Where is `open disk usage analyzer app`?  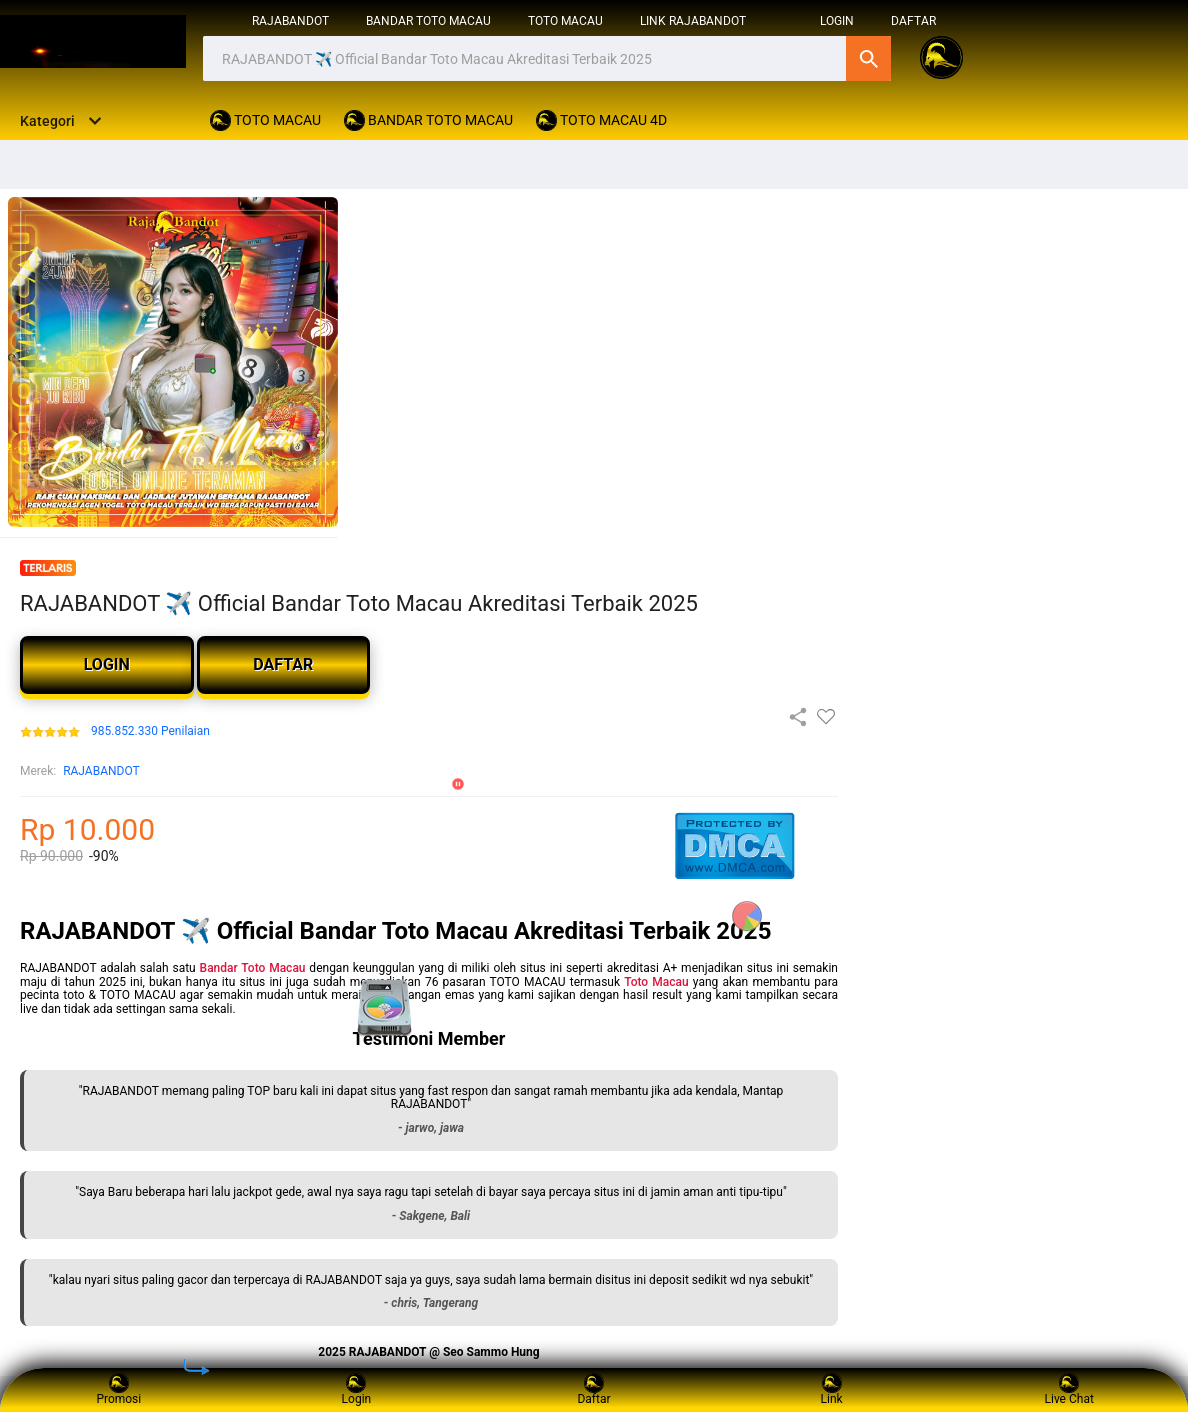
open disk usage analyzer app is located at coordinates (747, 916).